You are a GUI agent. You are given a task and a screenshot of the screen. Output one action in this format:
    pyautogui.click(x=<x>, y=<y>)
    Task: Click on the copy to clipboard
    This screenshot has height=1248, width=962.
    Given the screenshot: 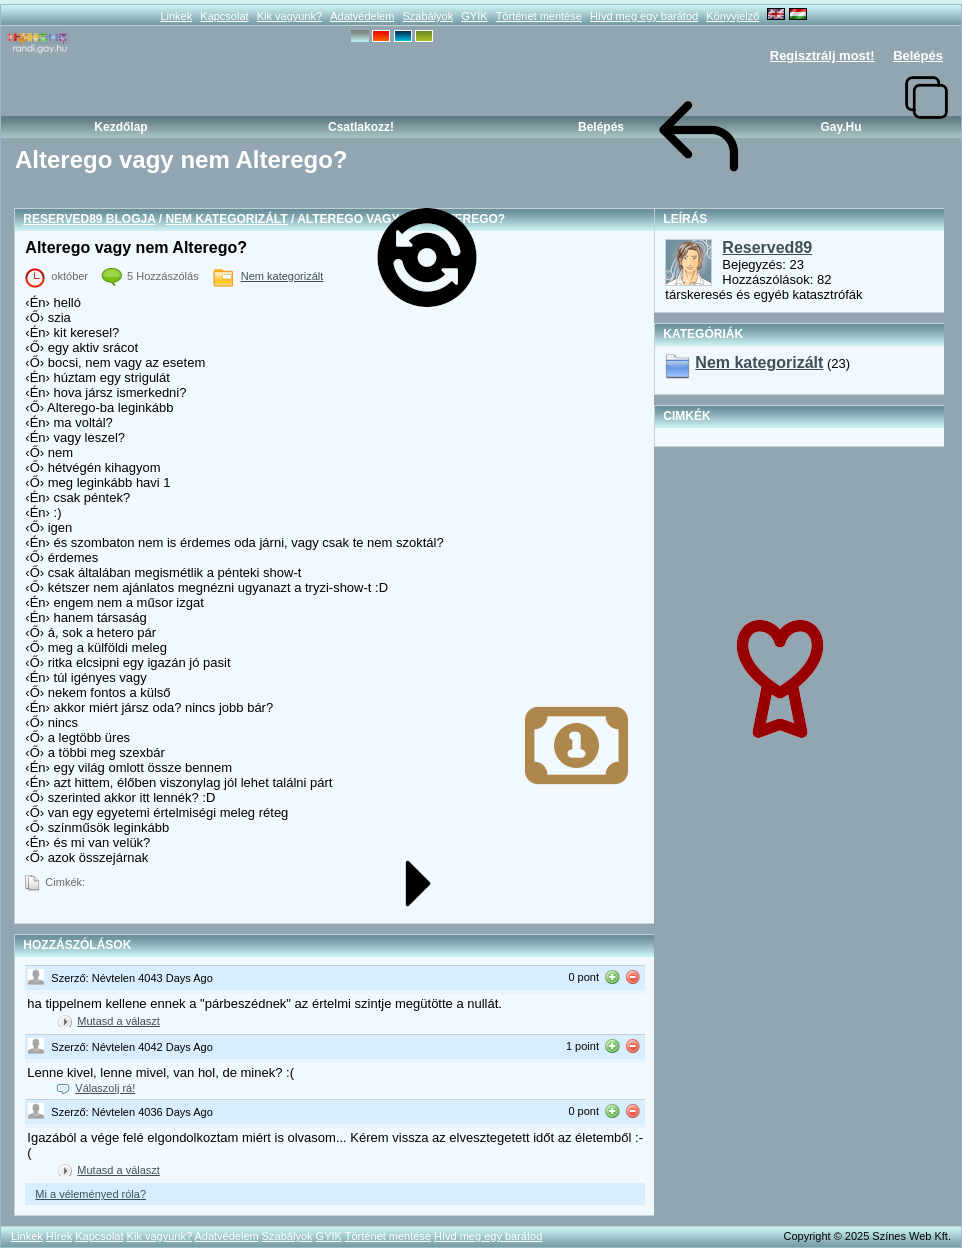 What is the action you would take?
    pyautogui.click(x=926, y=97)
    